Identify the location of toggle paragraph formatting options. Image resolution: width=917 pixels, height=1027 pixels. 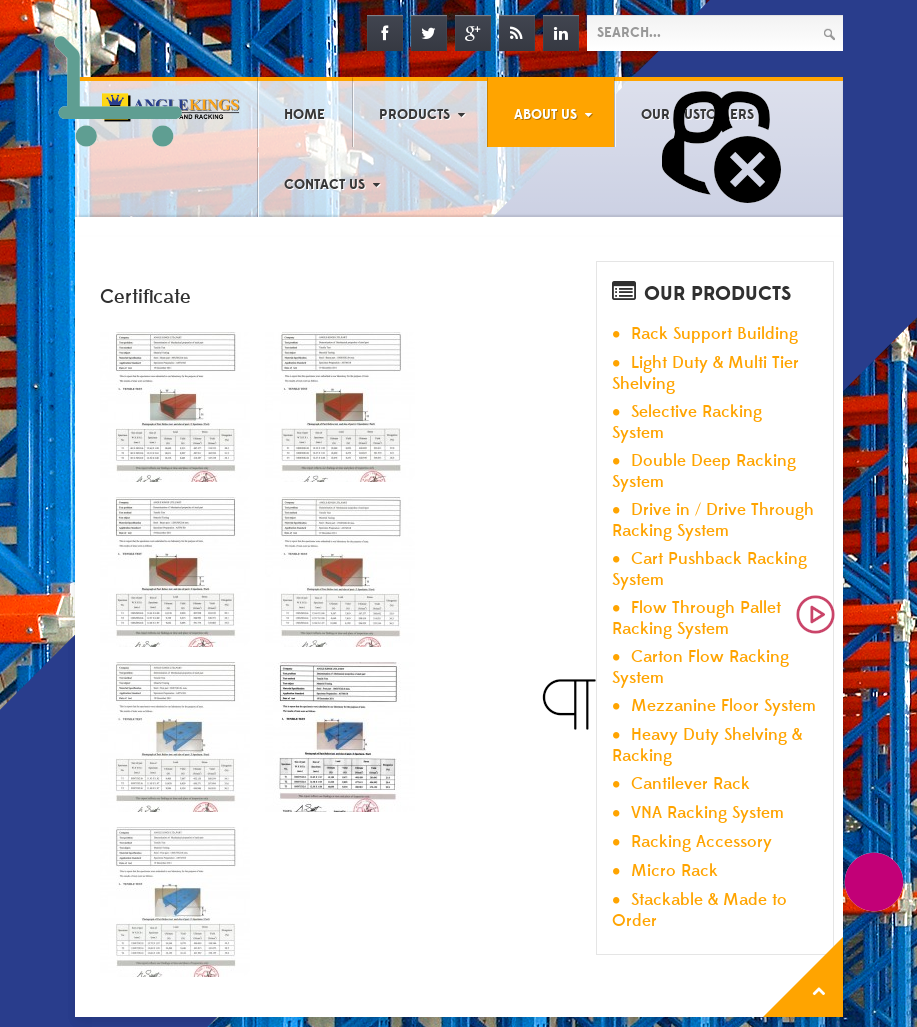
(570, 704).